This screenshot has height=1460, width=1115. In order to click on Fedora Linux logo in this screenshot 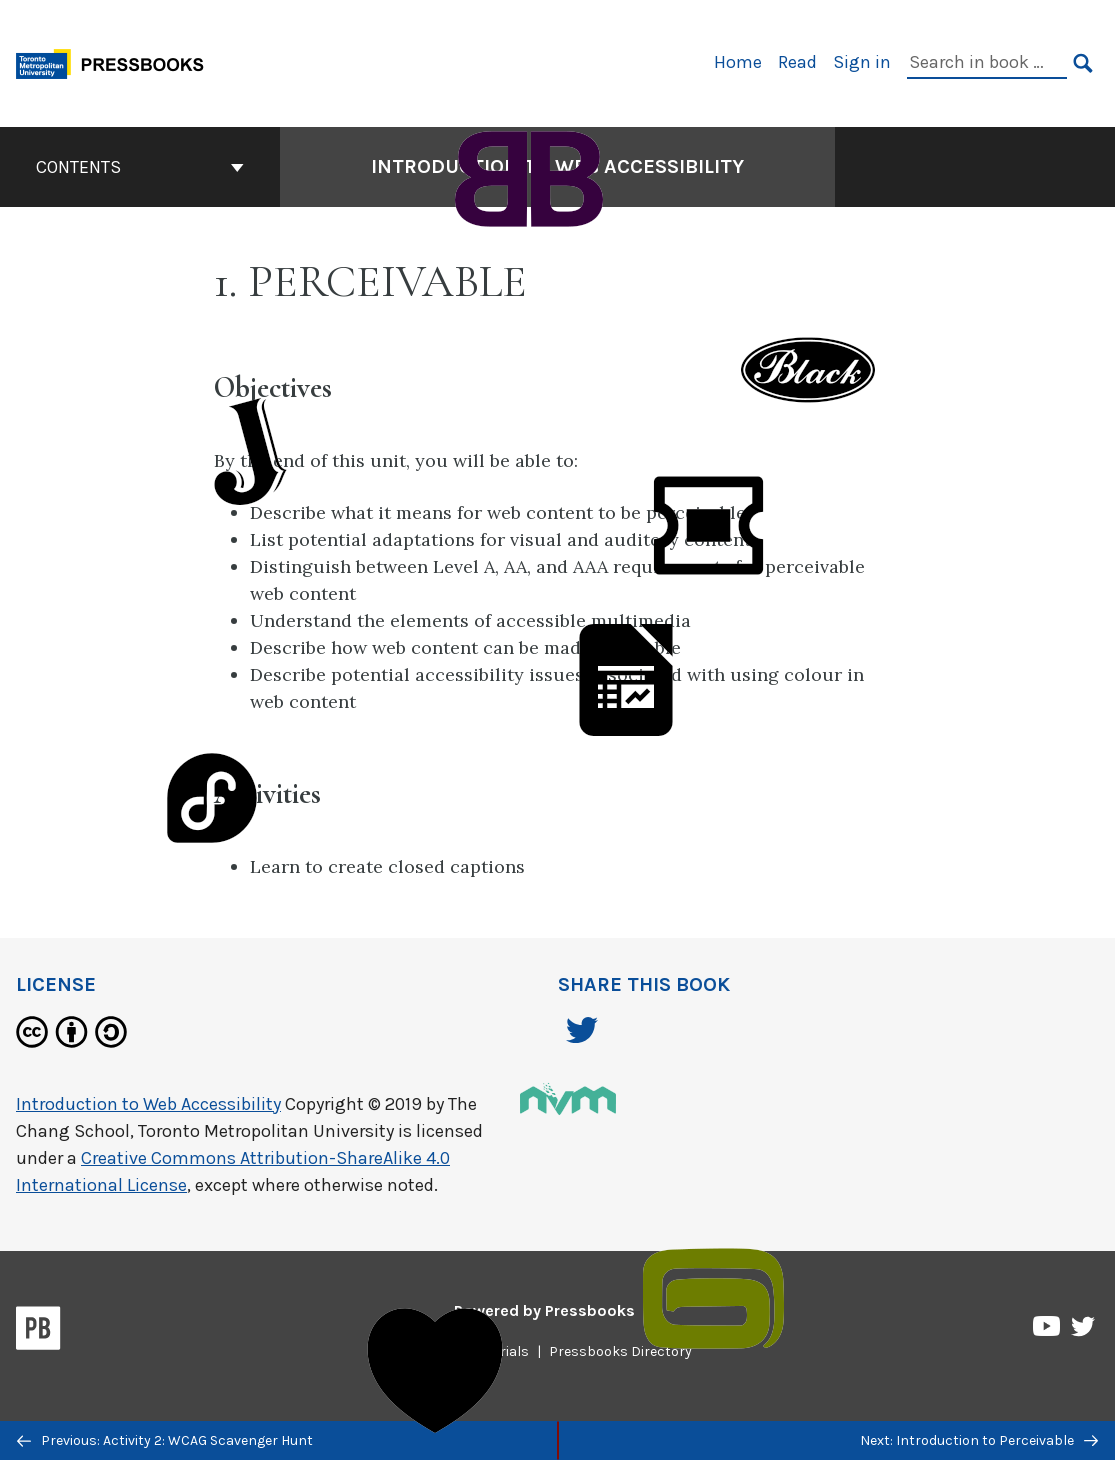, I will do `click(212, 798)`.